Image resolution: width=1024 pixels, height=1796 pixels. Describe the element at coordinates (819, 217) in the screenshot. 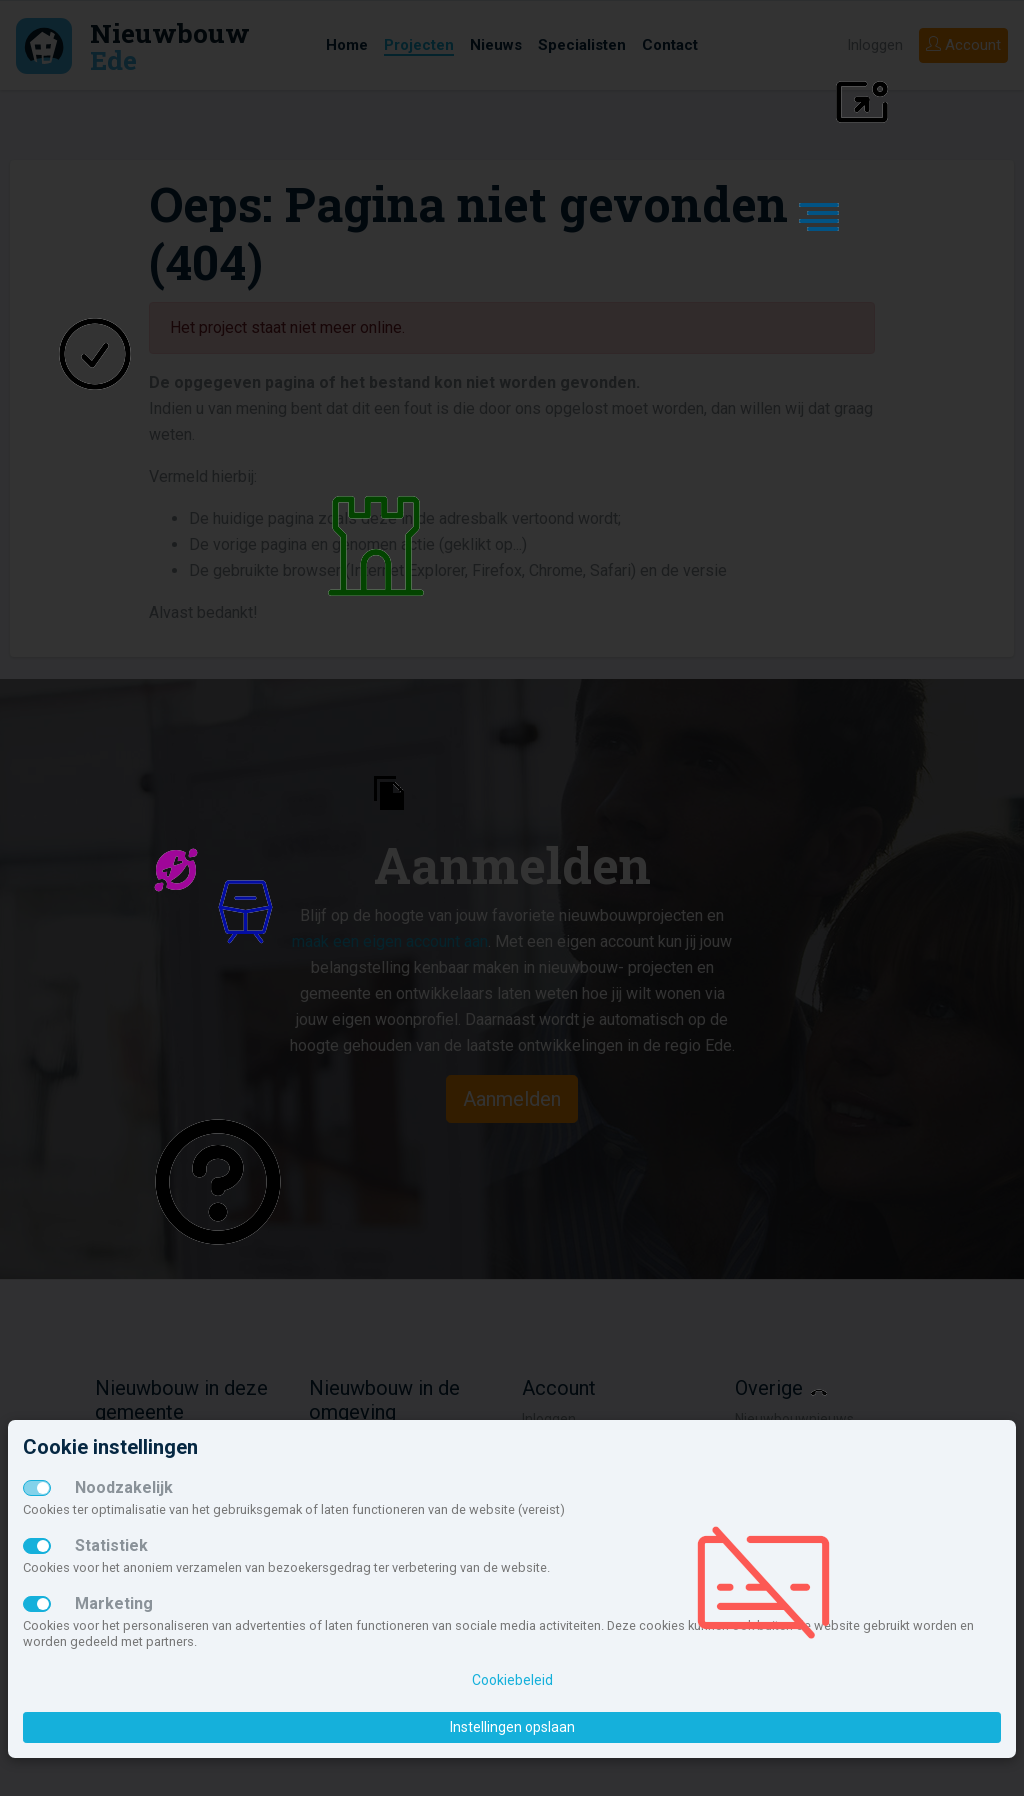

I see `align text to the right` at that location.